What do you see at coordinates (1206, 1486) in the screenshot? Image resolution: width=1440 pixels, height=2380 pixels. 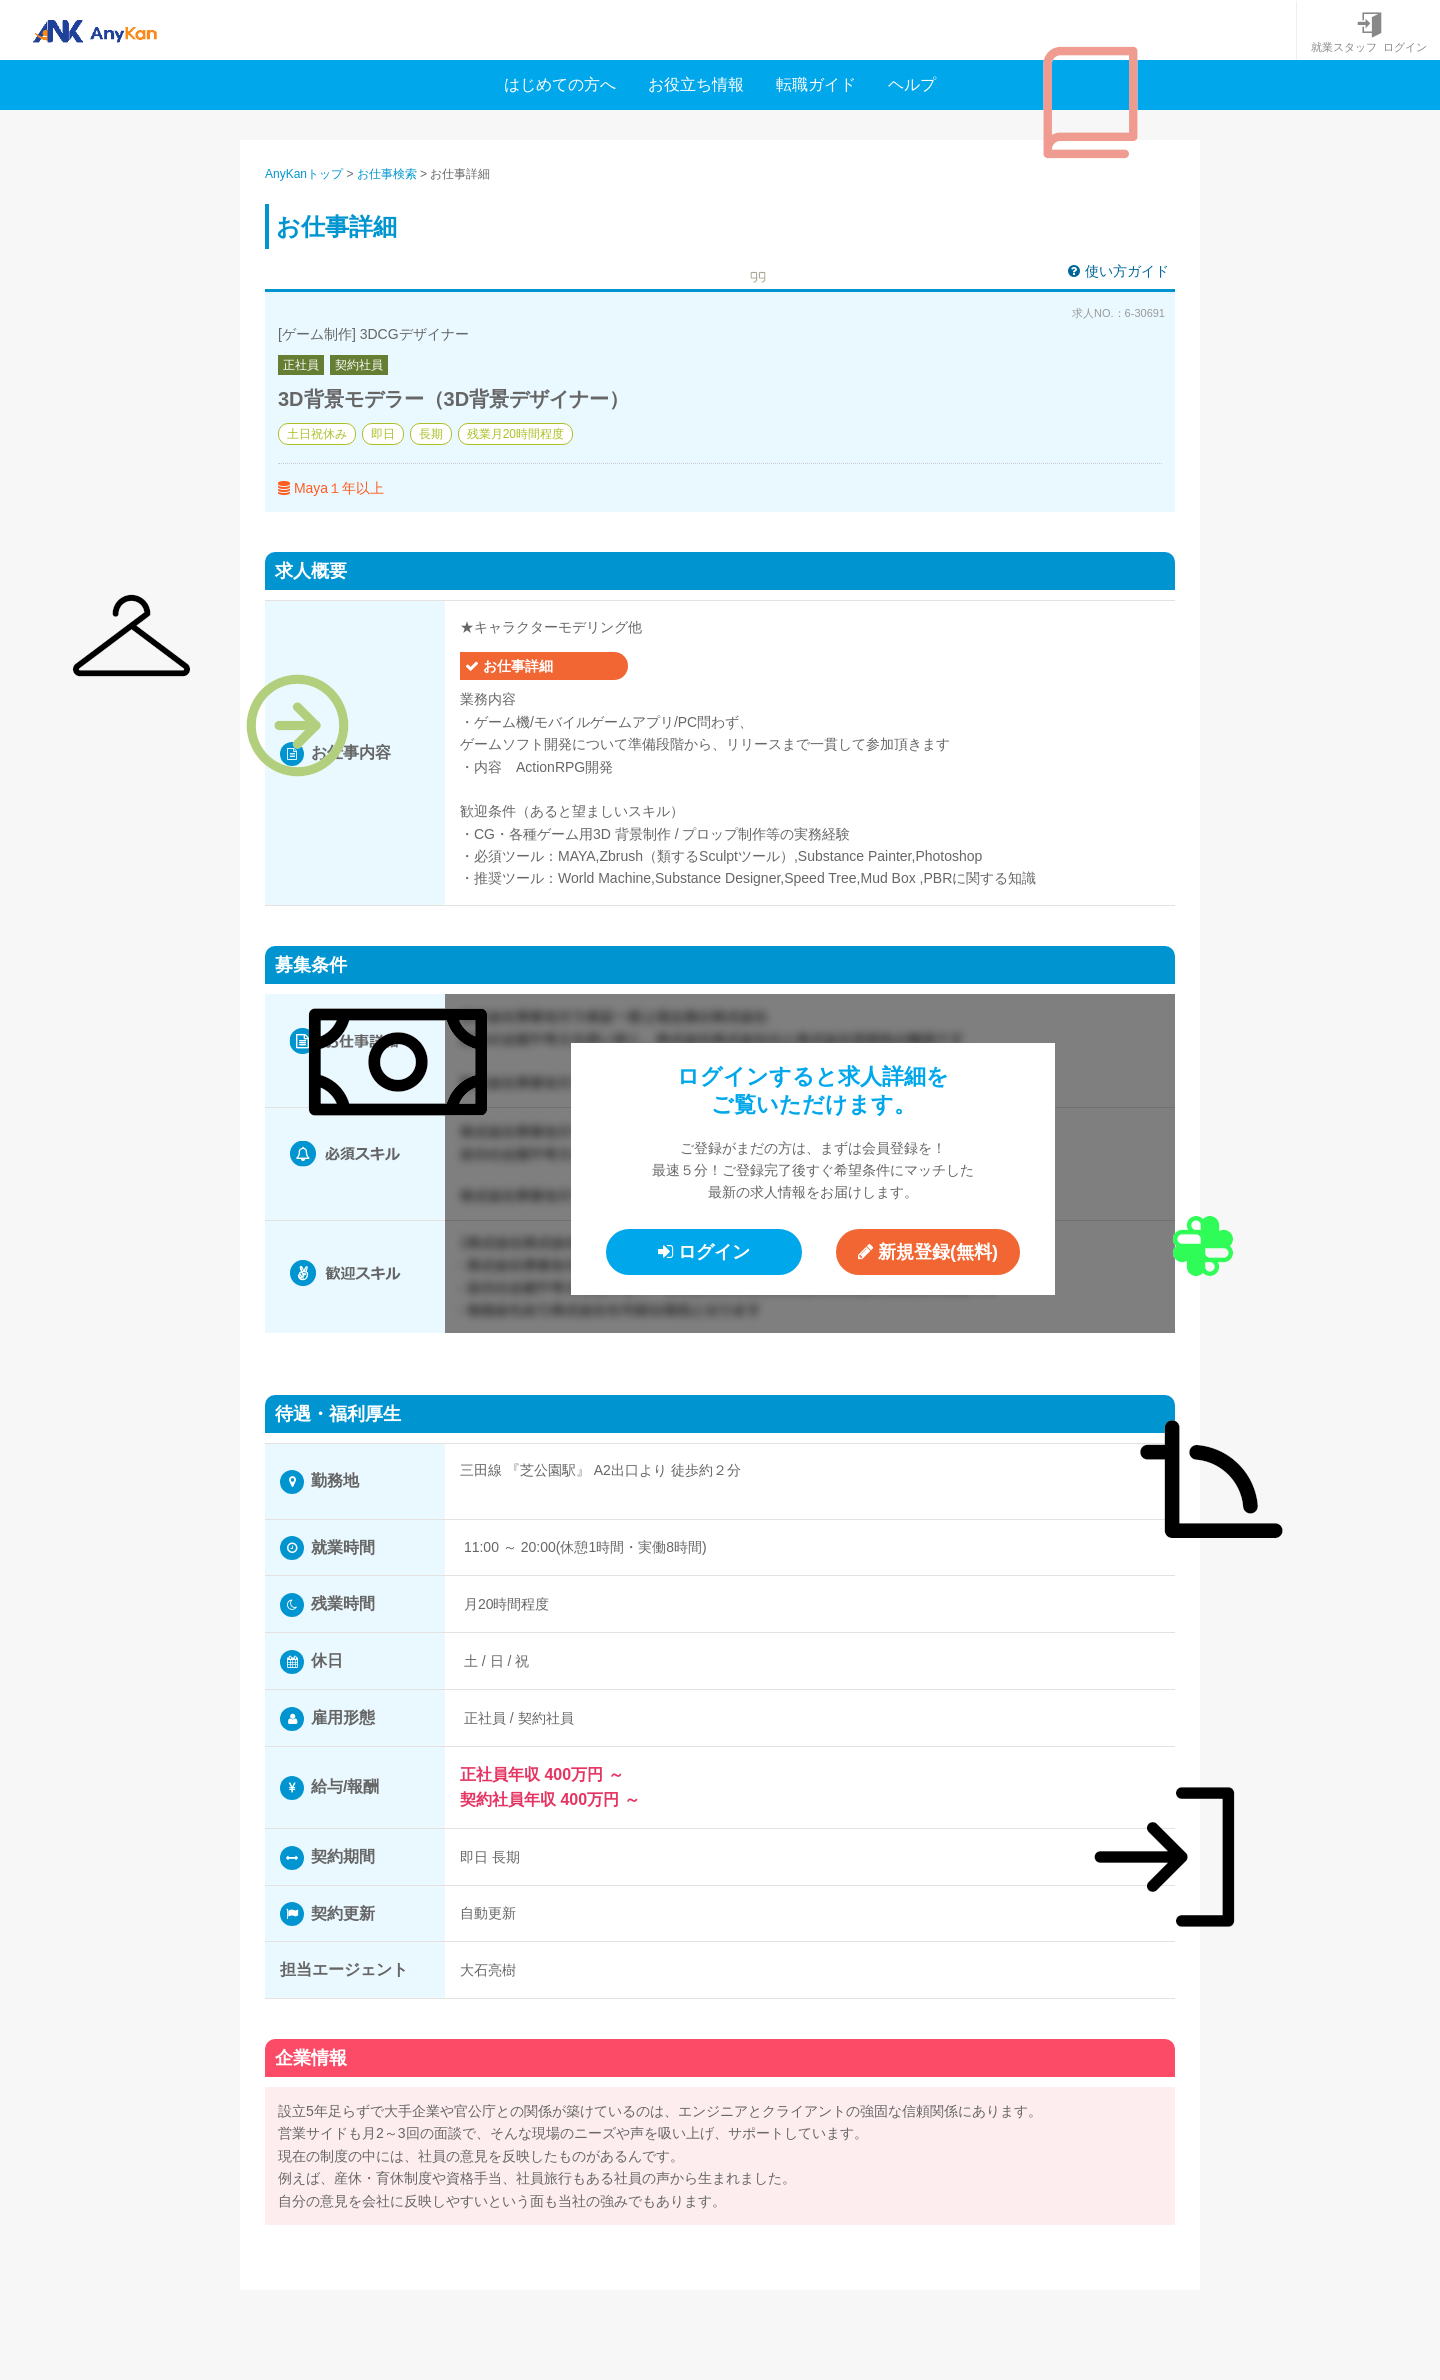 I see `measure or display an angle` at bounding box center [1206, 1486].